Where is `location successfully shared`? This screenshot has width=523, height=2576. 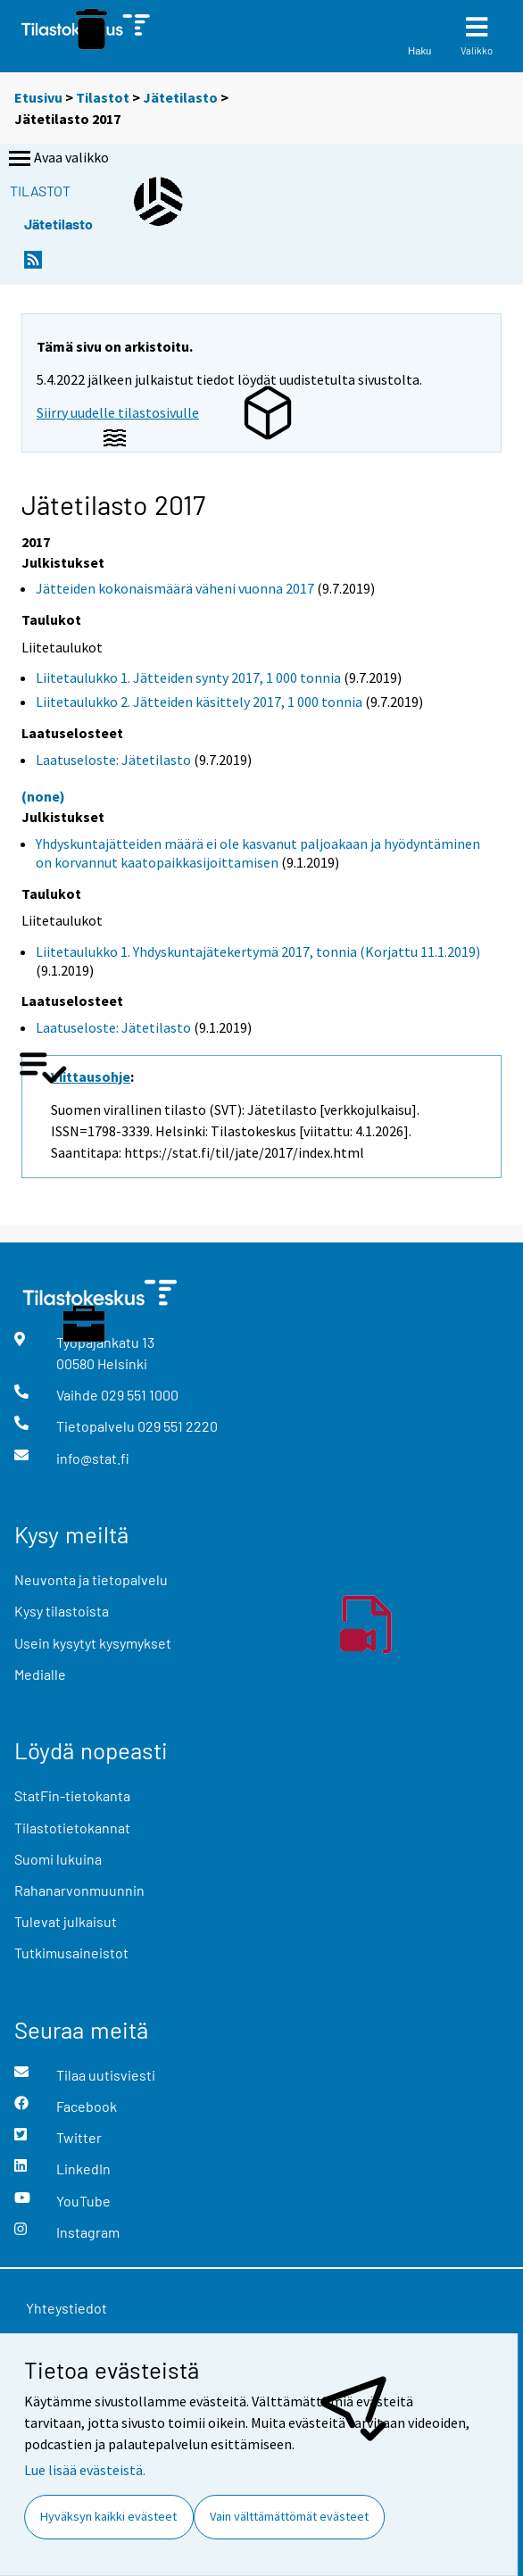 location successfully shared is located at coordinates (353, 2408).